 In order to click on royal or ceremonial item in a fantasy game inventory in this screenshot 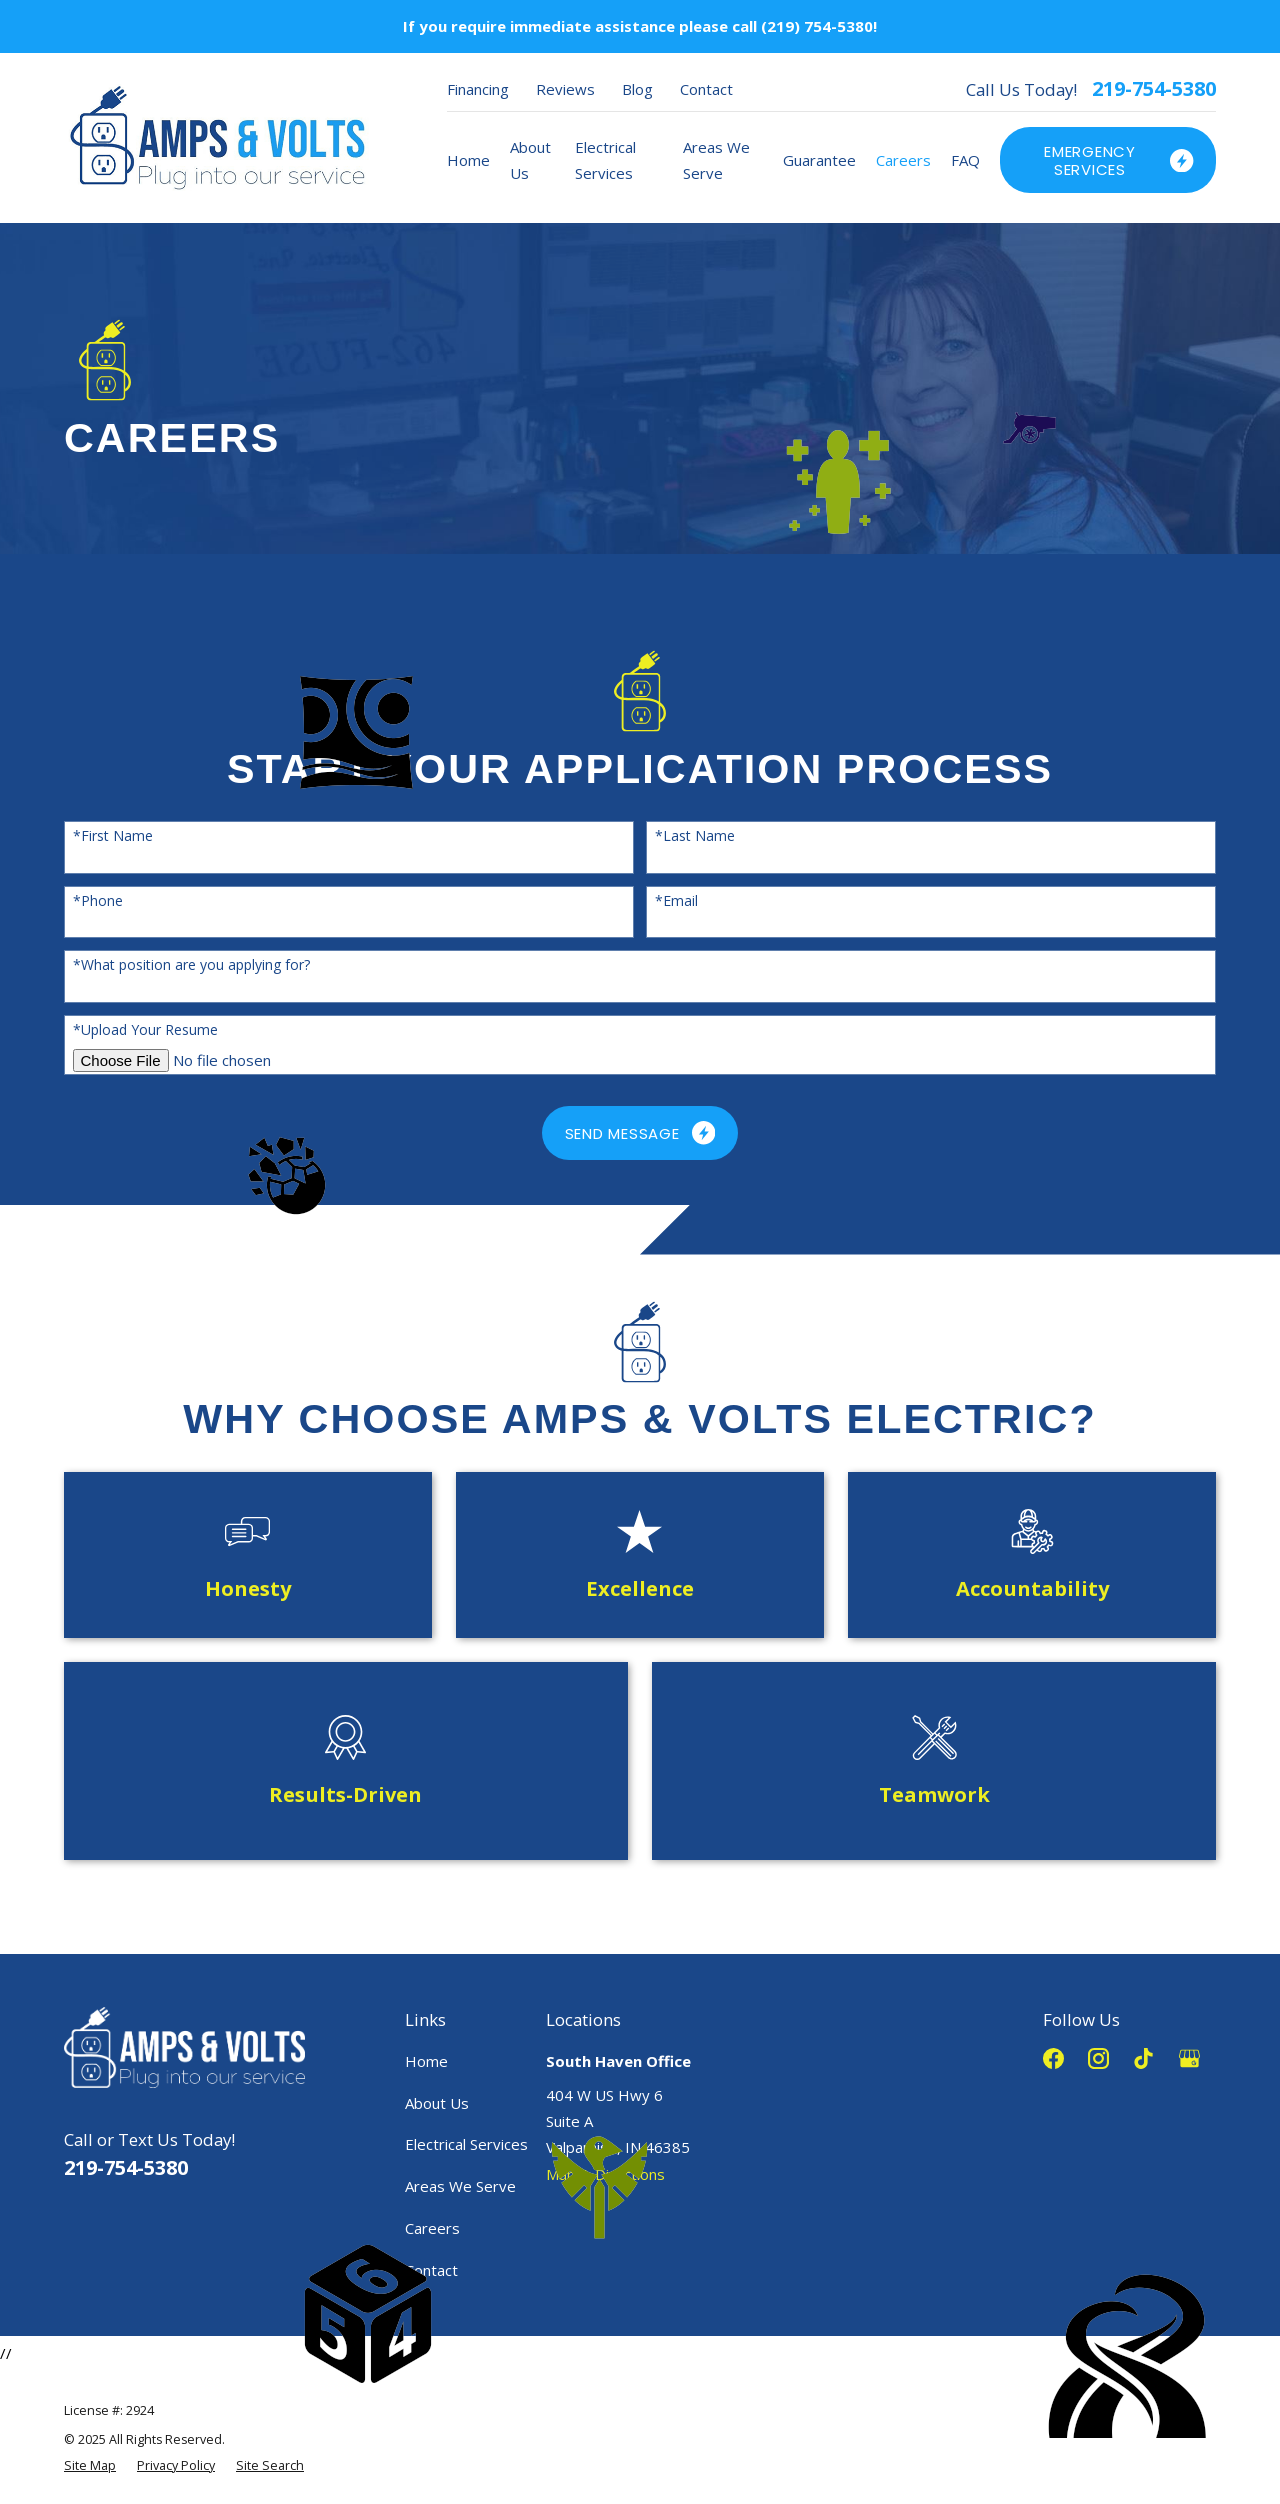, I will do `click(599, 2186)`.